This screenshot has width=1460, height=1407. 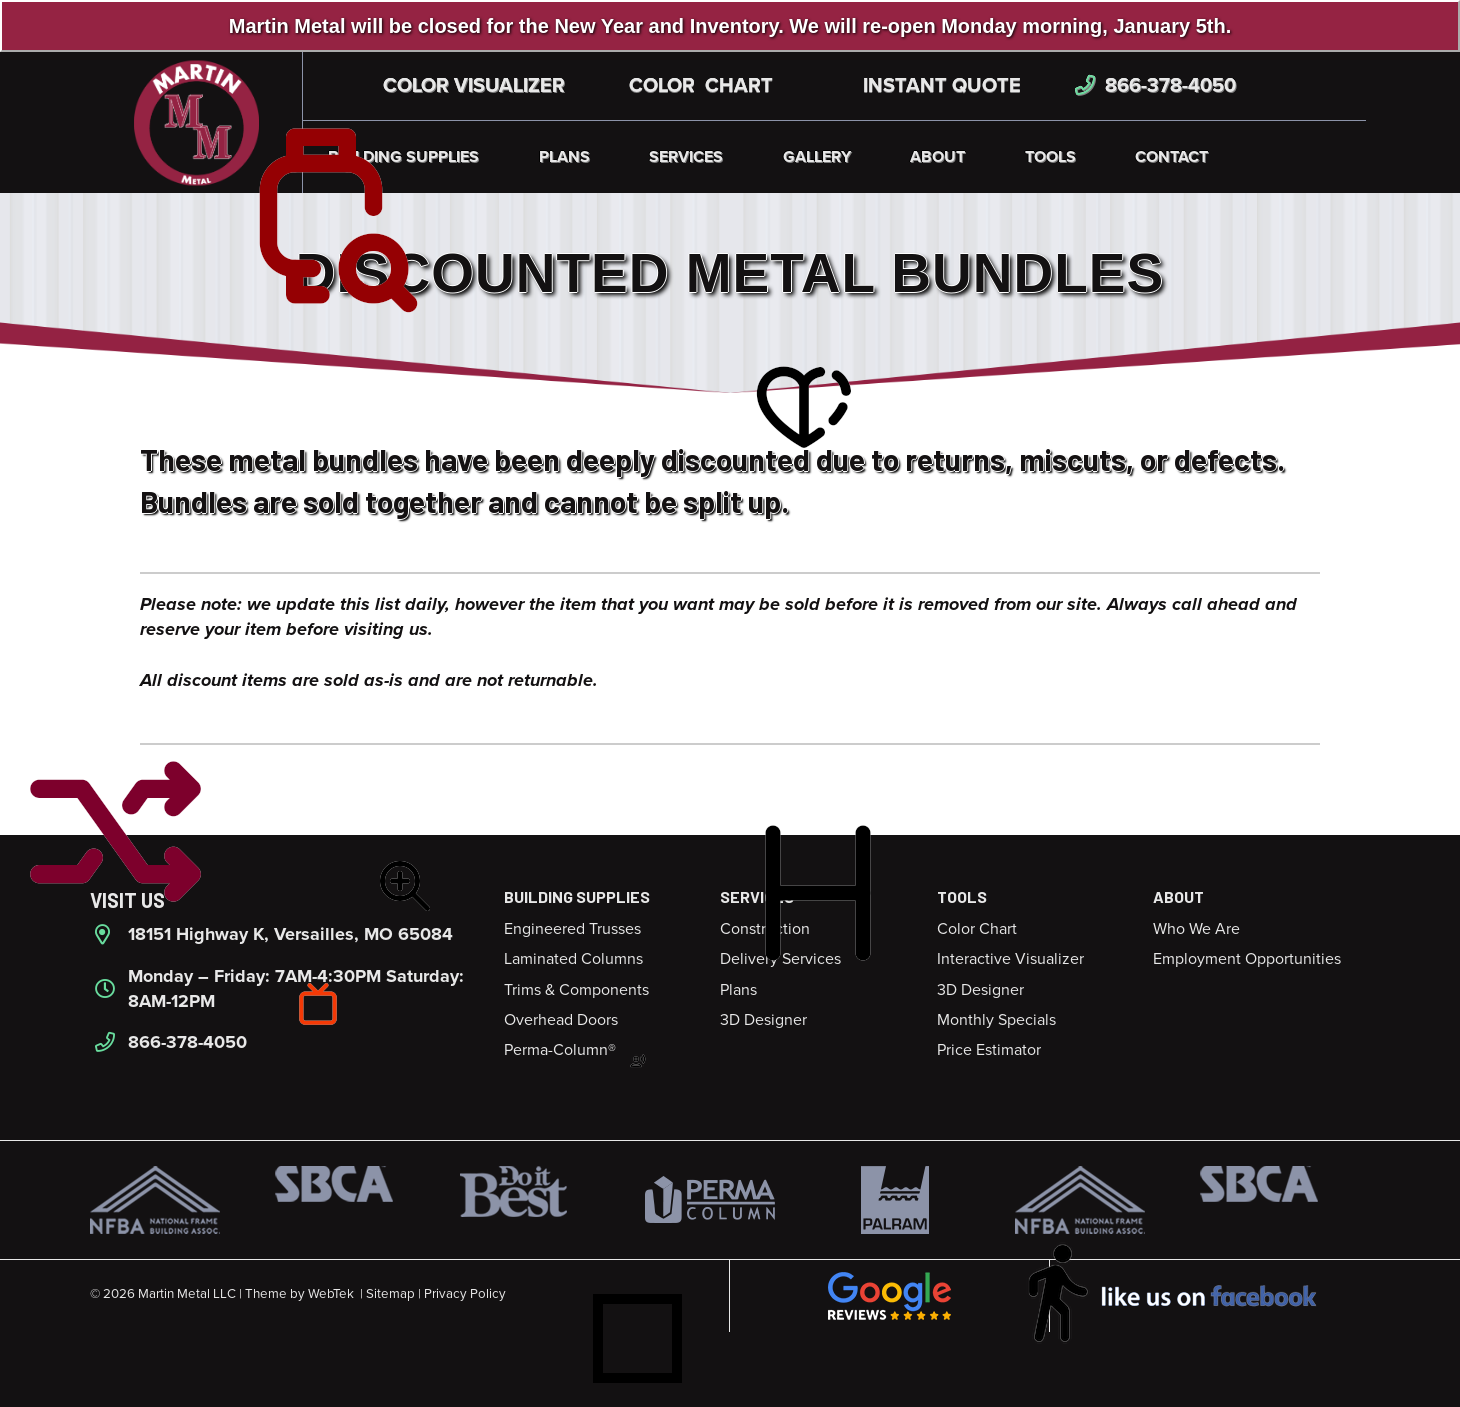 I want to click on indicates partial like or favorite status, so click(x=804, y=404).